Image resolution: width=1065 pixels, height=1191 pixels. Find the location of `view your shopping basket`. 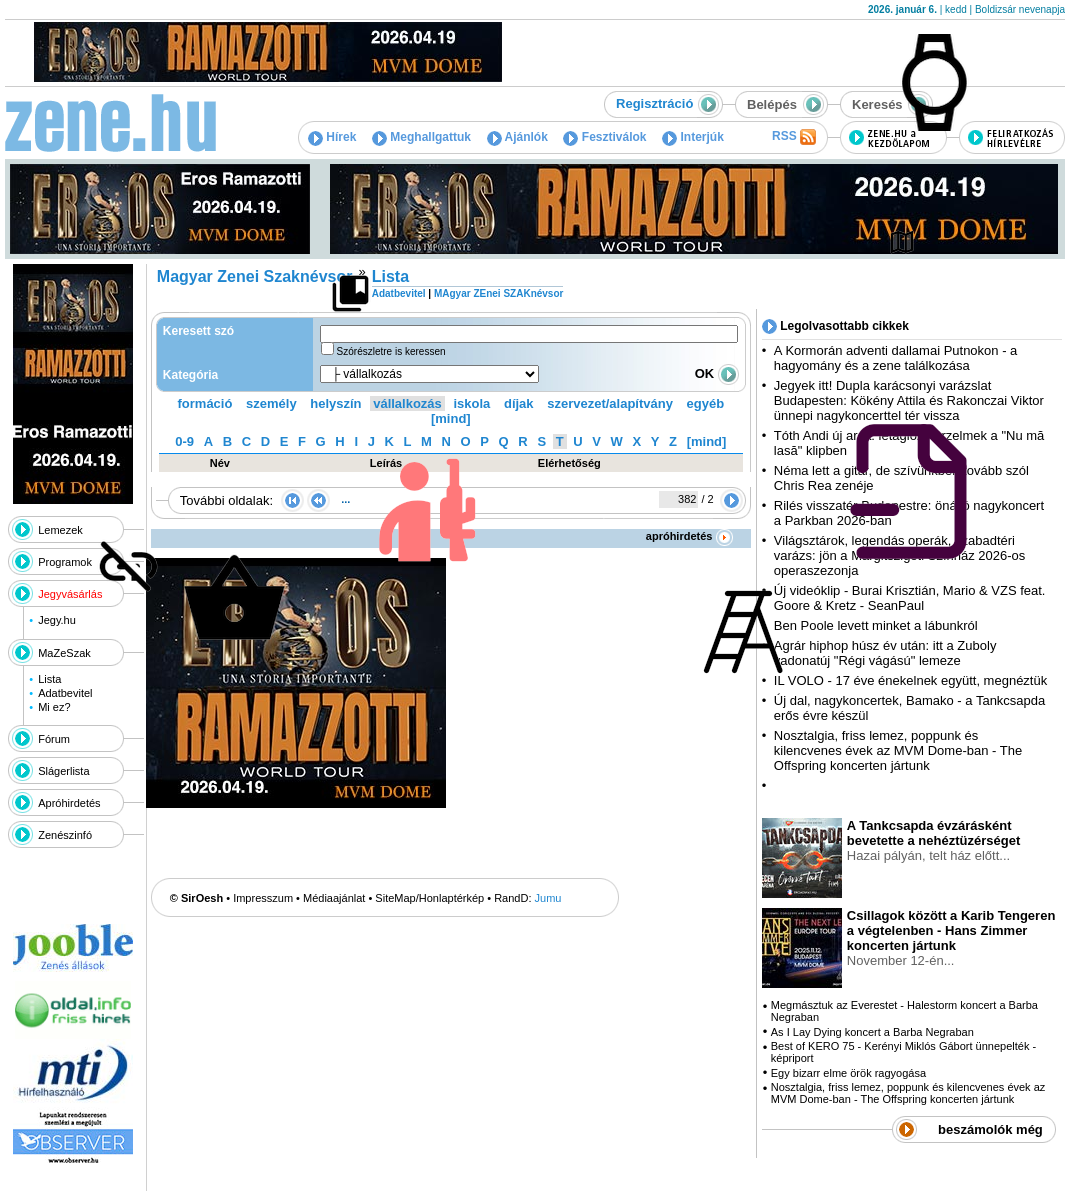

view your shopping basket is located at coordinates (234, 599).